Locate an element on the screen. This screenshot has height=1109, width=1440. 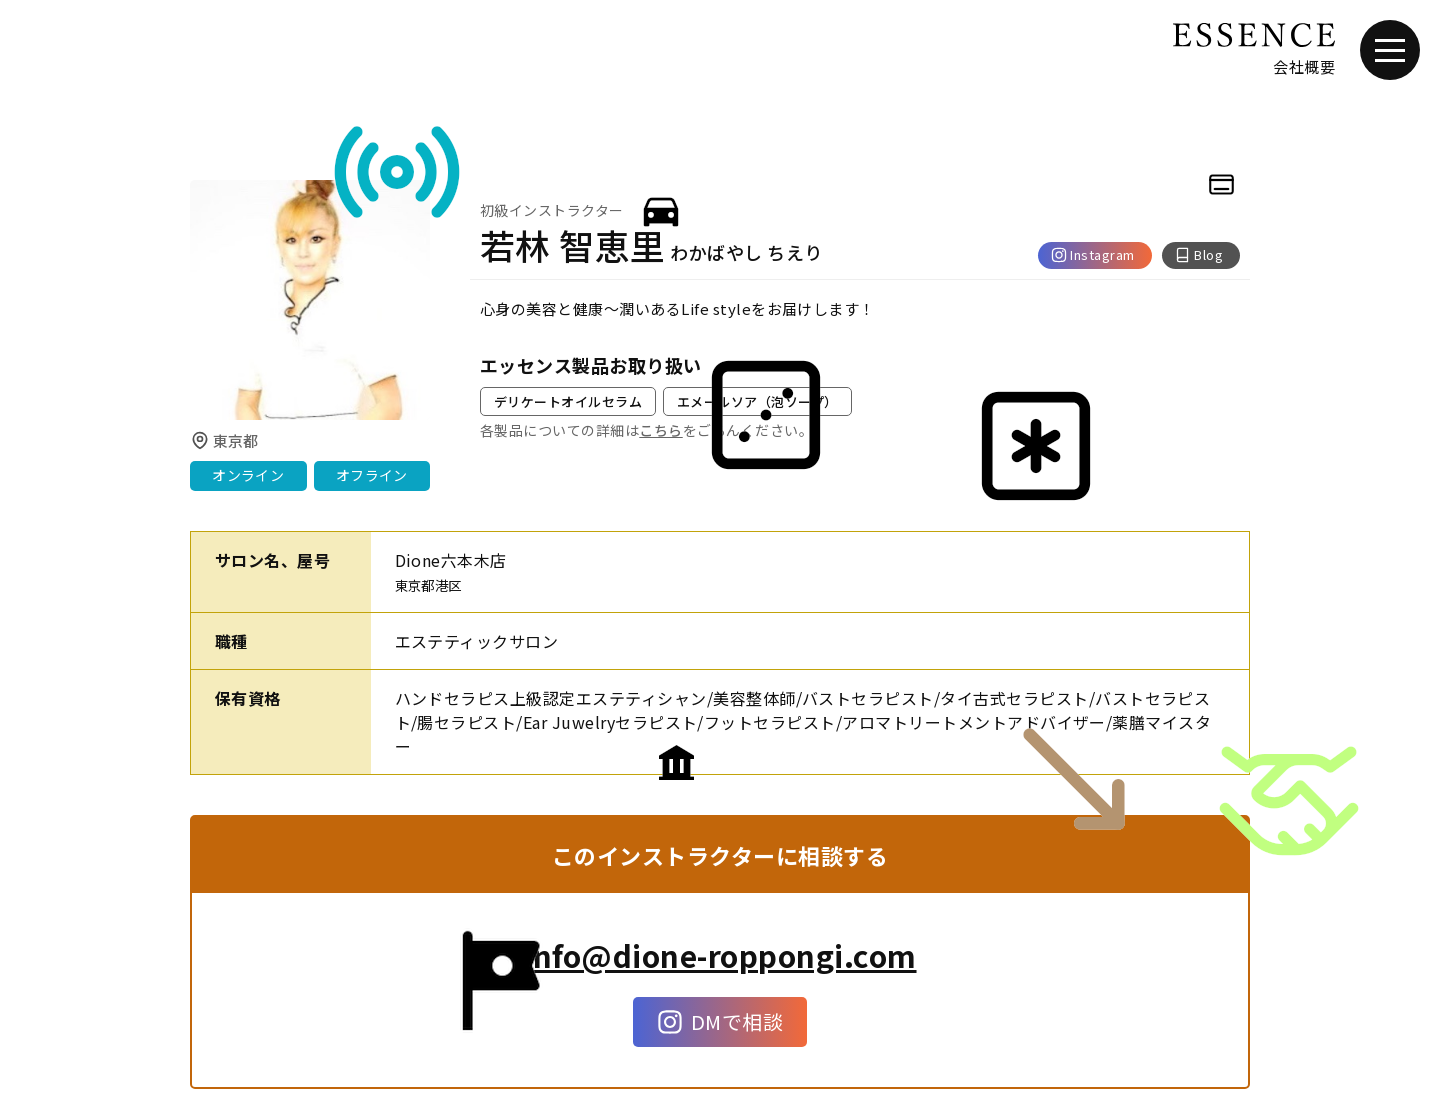
enter a password or PIN field is located at coordinates (1036, 446).